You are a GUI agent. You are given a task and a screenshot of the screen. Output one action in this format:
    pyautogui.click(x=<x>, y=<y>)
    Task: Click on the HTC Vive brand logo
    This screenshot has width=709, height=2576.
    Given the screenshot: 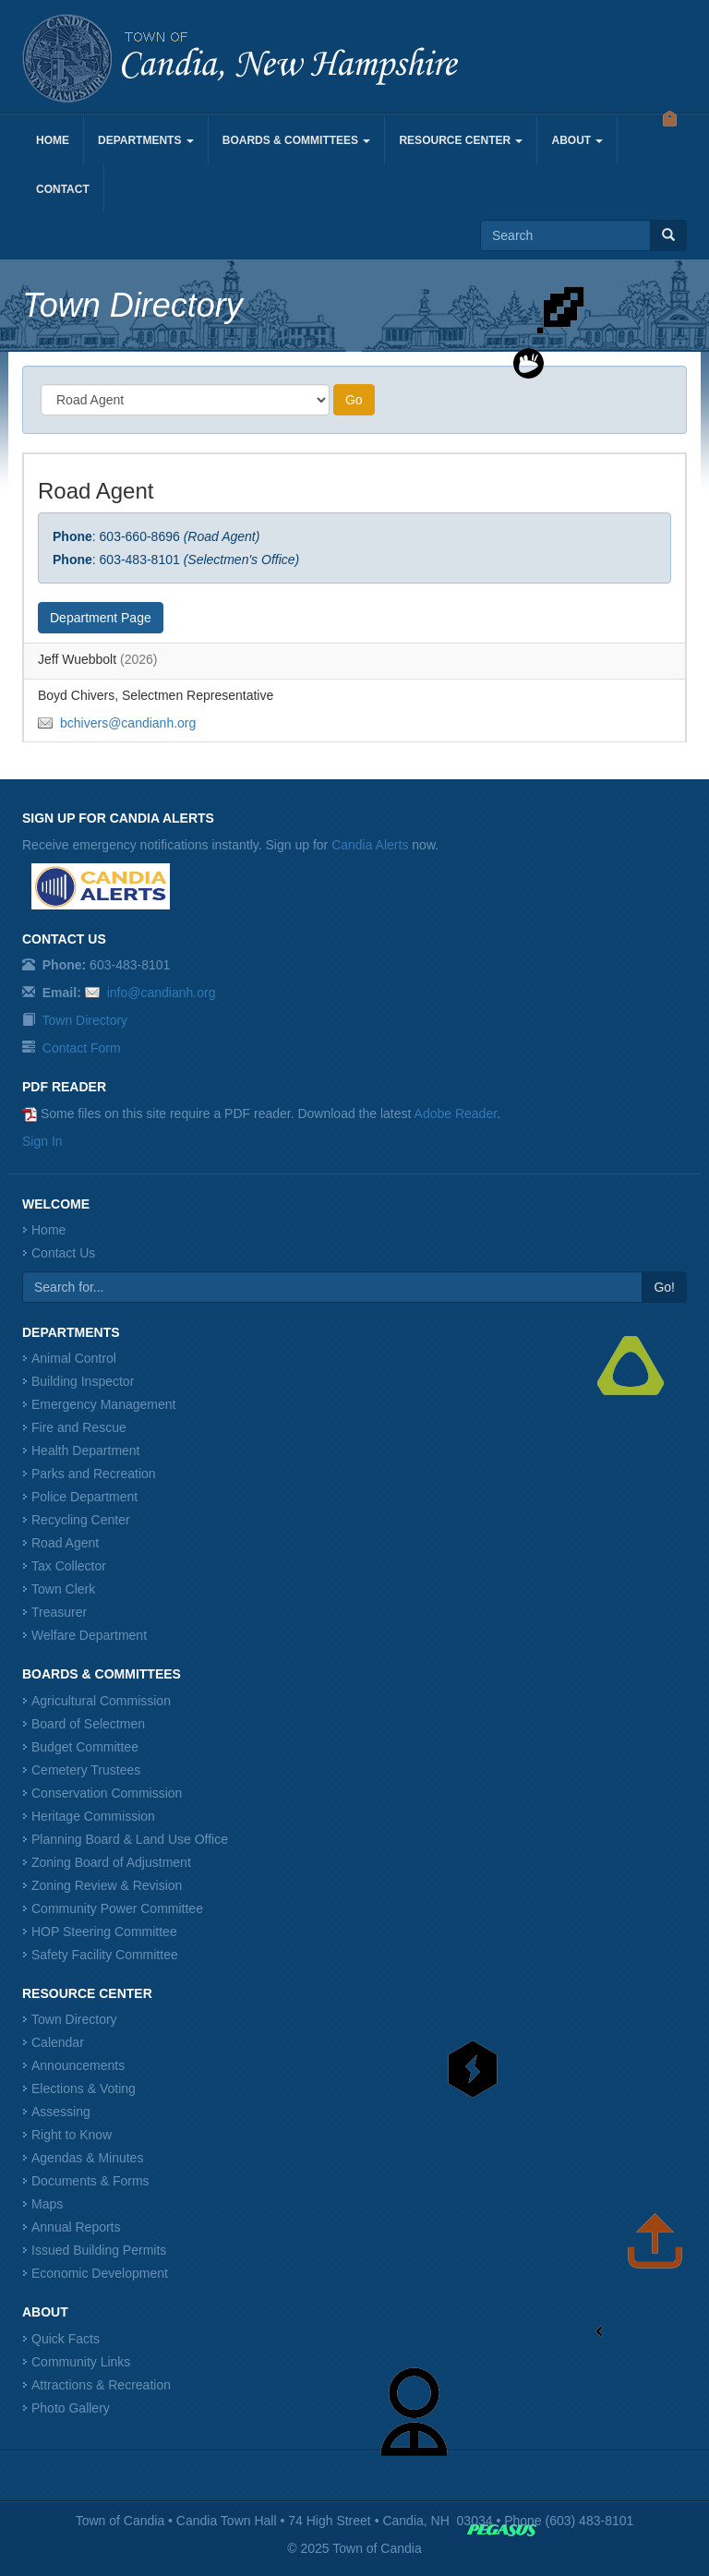 What is the action you would take?
    pyautogui.click(x=631, y=1366)
    